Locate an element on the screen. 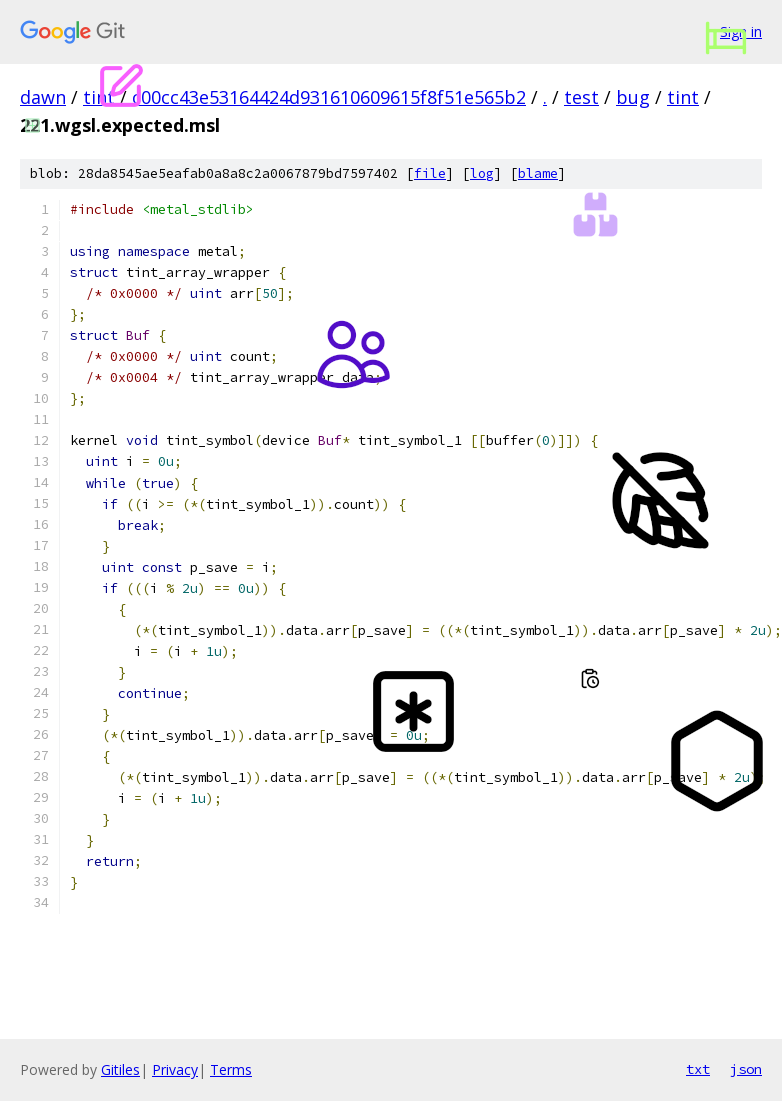 This screenshot has width=782, height=1101. view clipboard history is located at coordinates (589, 678).